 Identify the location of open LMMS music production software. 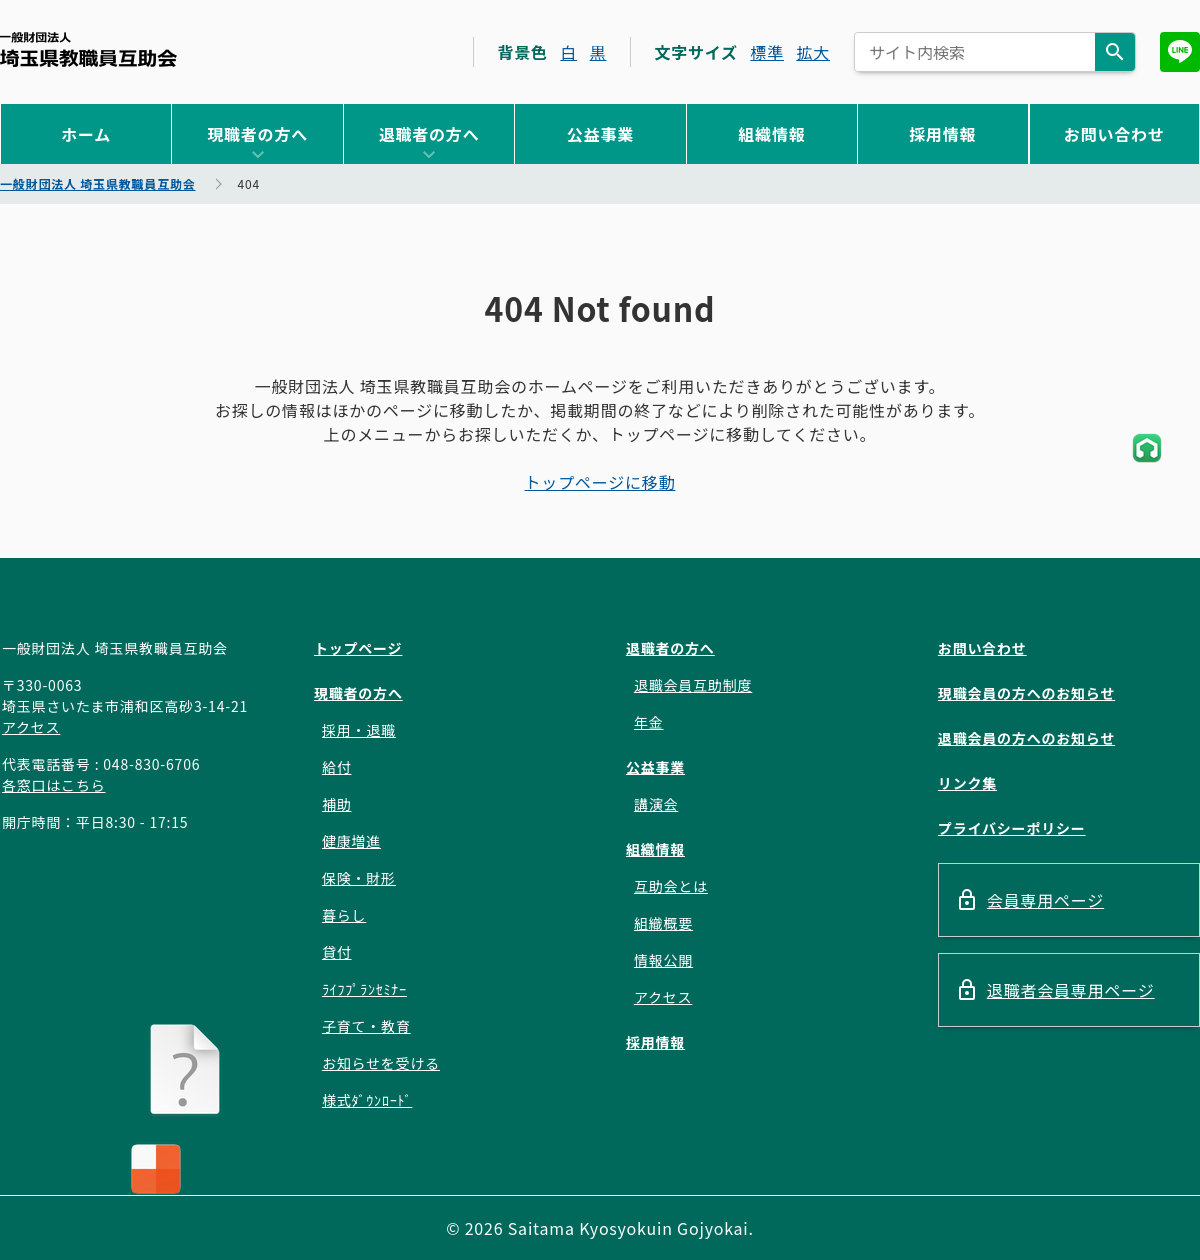
(1147, 448).